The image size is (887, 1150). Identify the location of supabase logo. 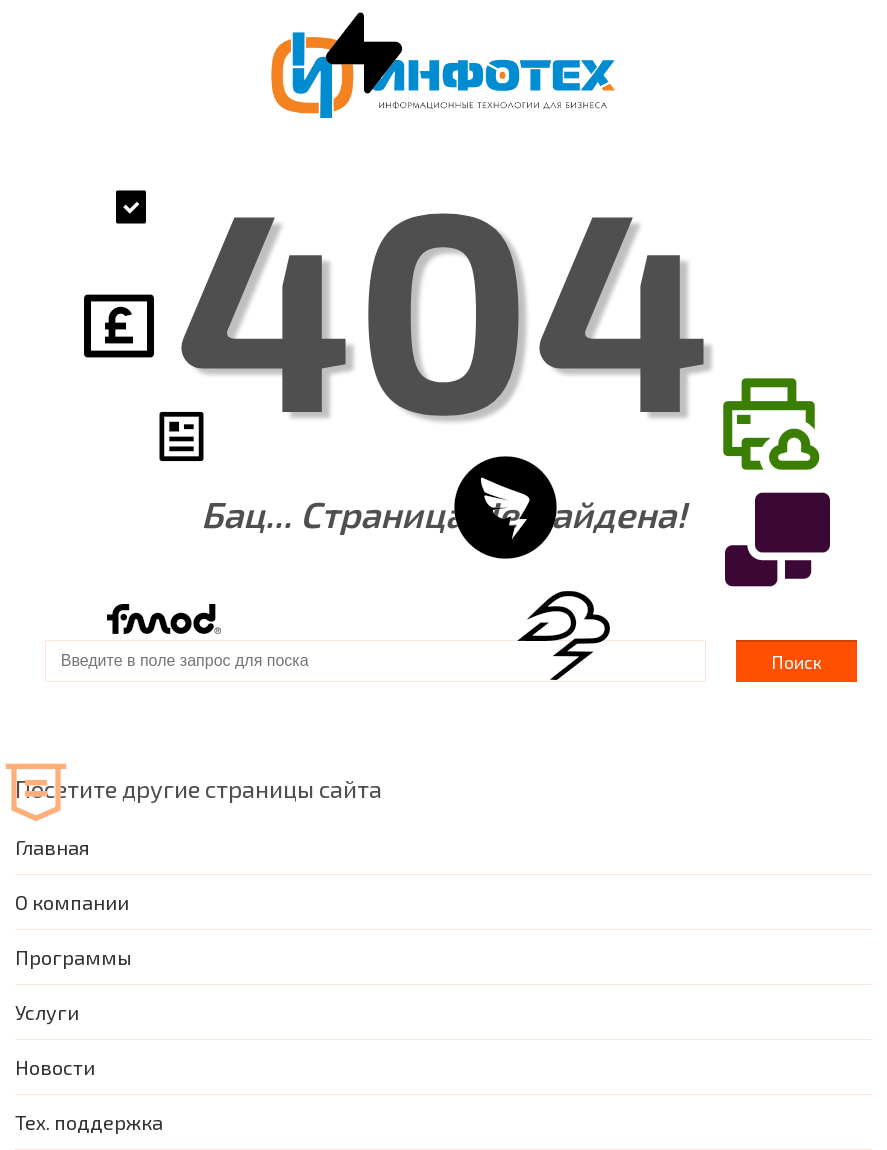
(364, 53).